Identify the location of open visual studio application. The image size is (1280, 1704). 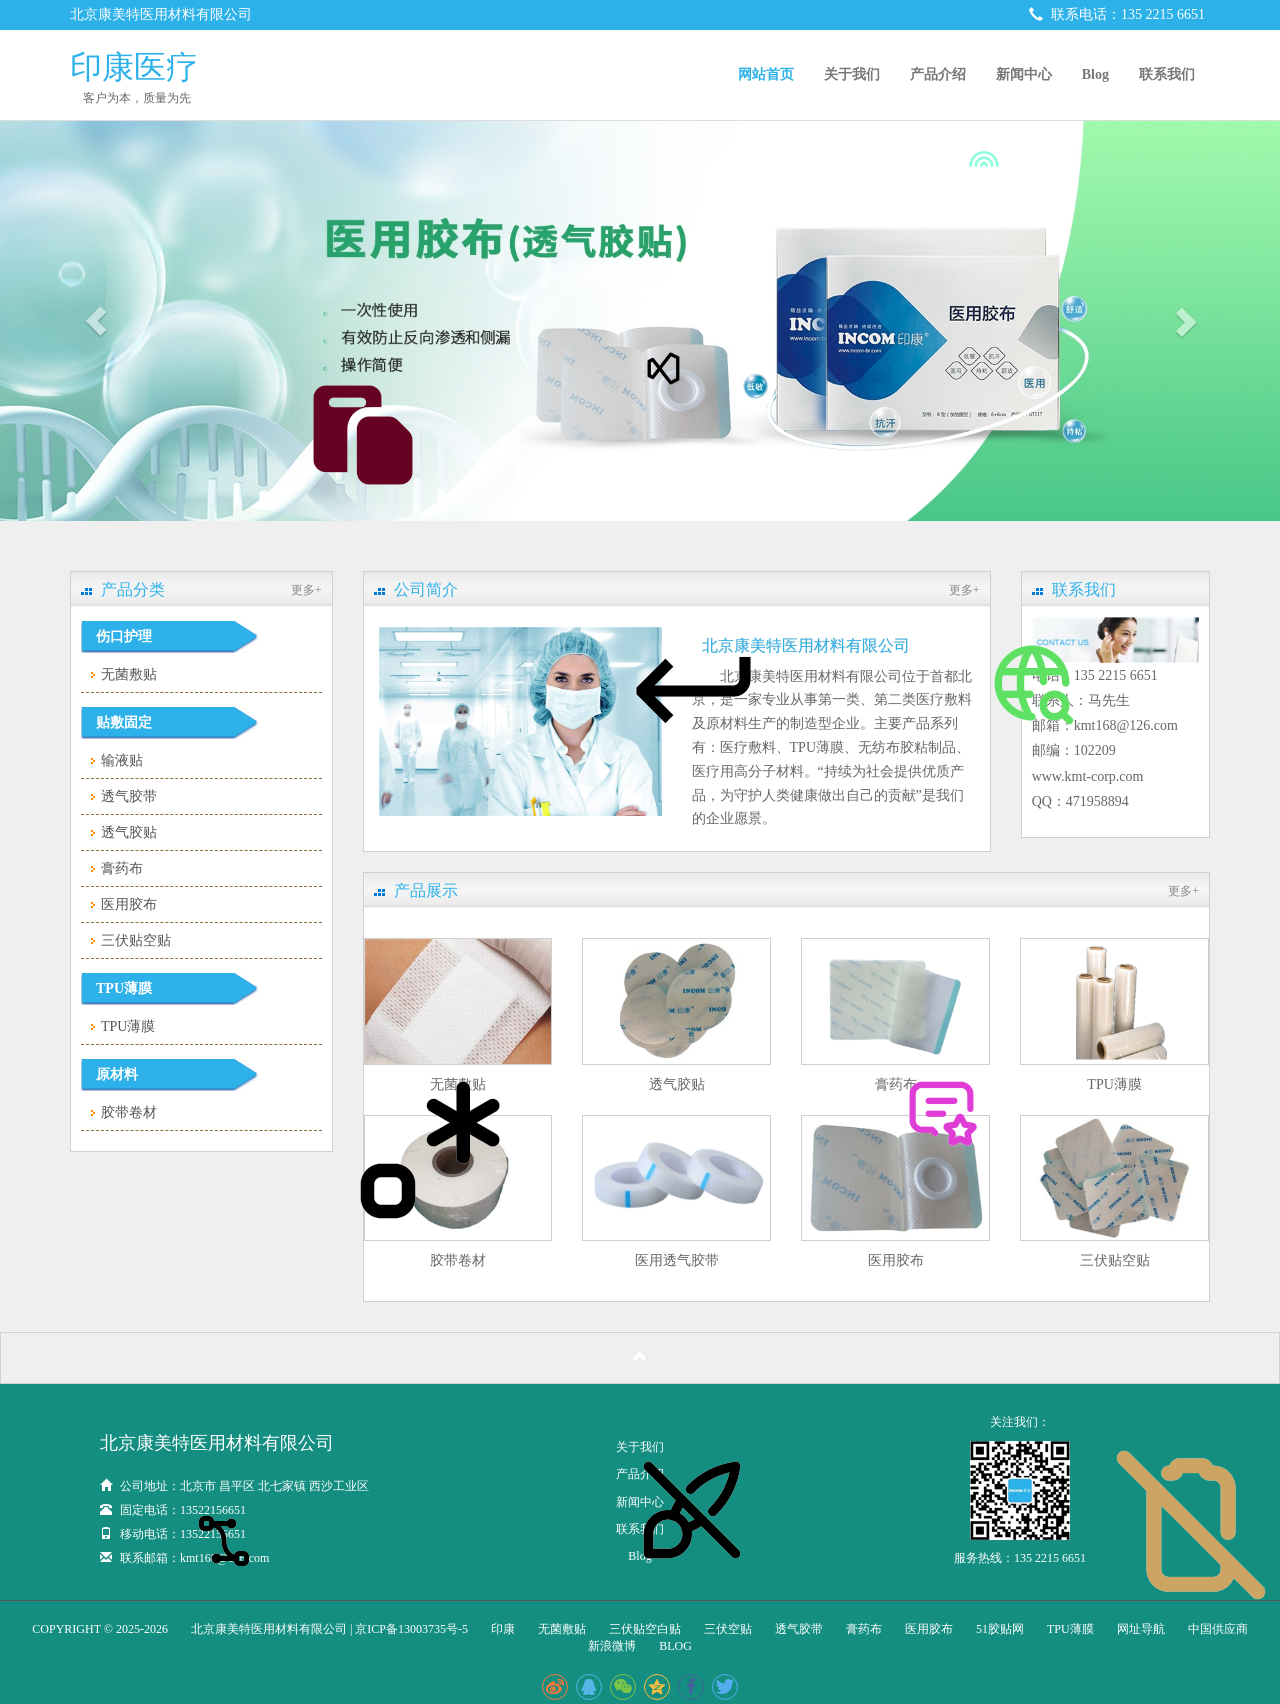
(663, 368).